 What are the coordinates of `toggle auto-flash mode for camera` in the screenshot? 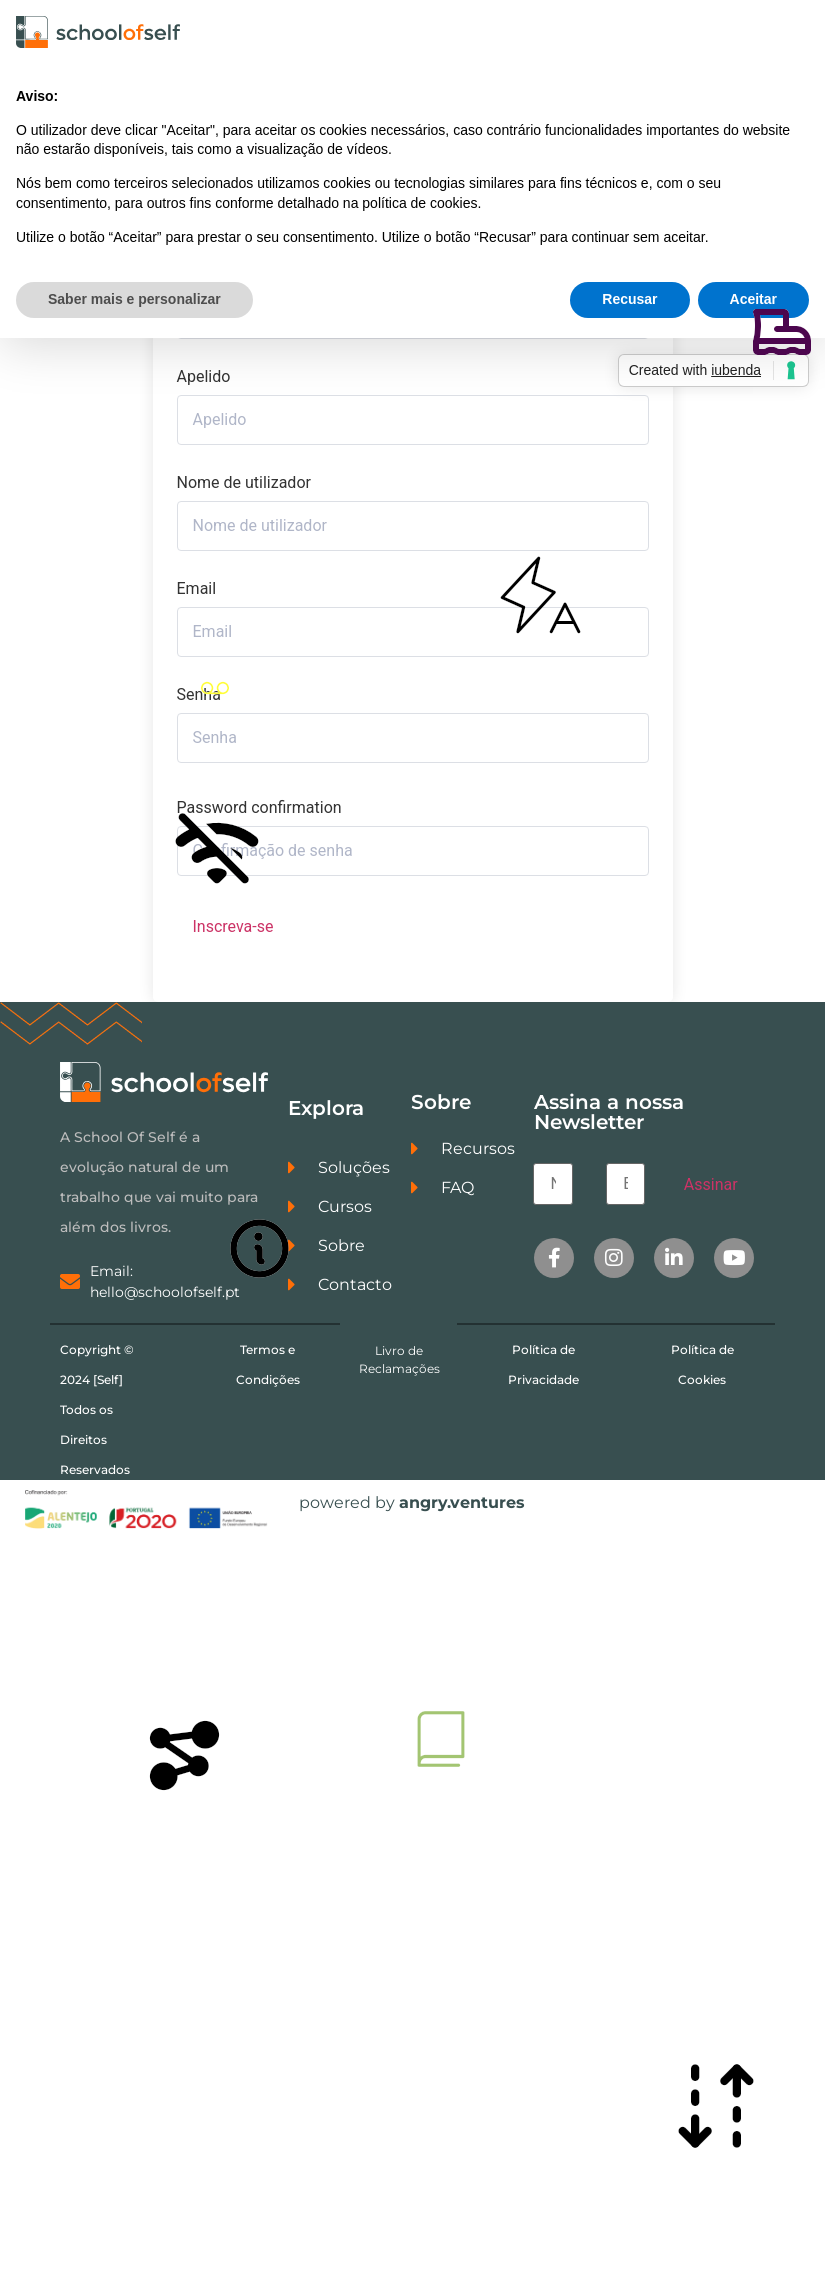 It's located at (539, 598).